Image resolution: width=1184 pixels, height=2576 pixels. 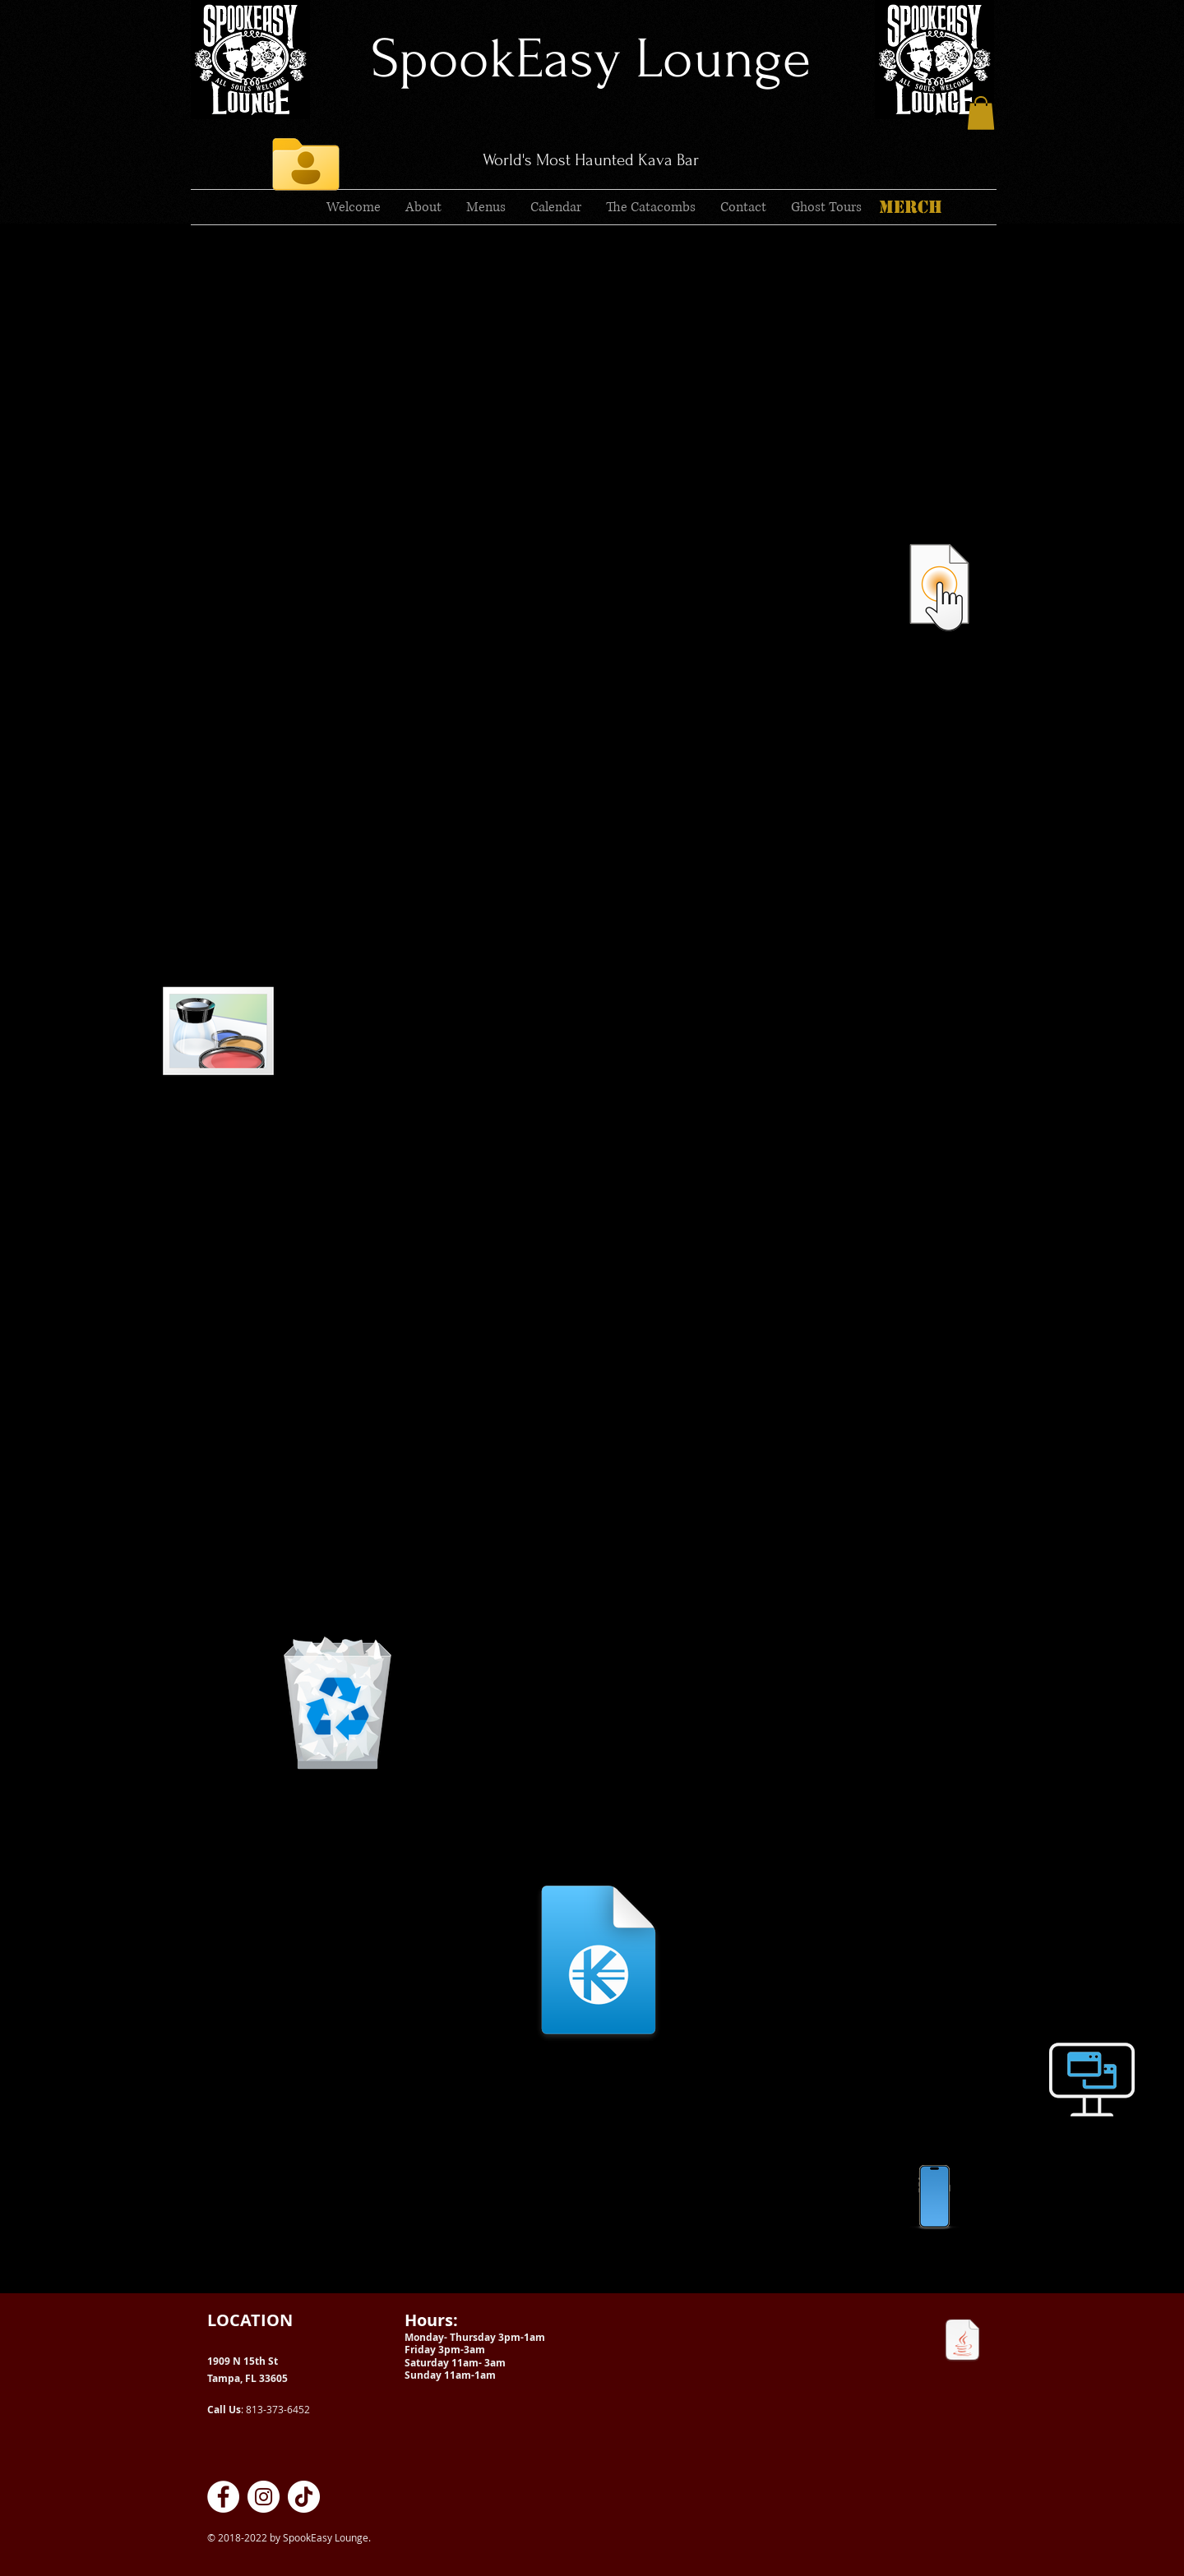 I want to click on iPhone 15 device icon, so click(x=934, y=2197).